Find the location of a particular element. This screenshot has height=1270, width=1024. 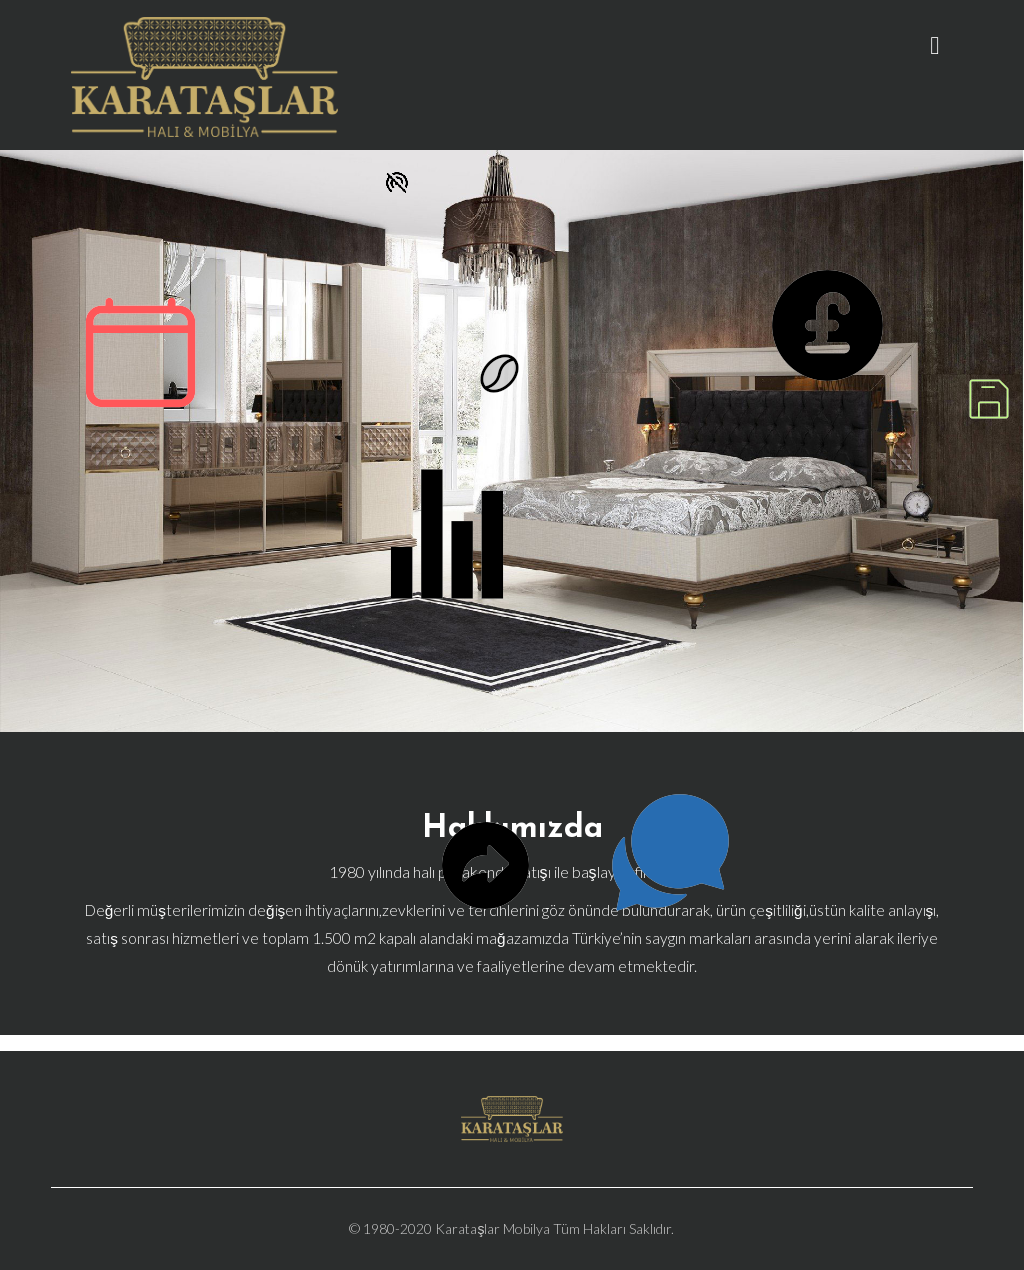

view empty calendar or schedule is located at coordinates (140, 352).